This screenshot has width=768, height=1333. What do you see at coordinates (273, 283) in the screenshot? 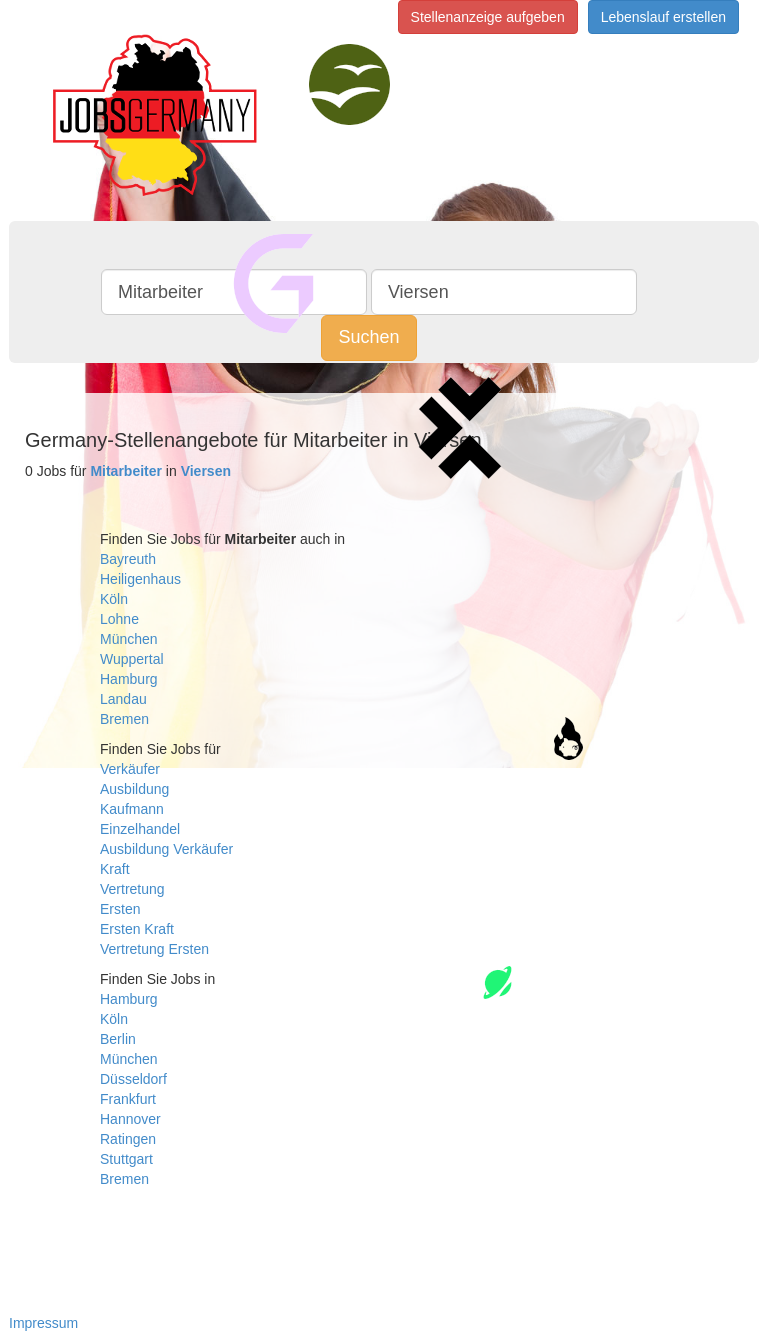
I see `visit the Great Learning website or platform` at bounding box center [273, 283].